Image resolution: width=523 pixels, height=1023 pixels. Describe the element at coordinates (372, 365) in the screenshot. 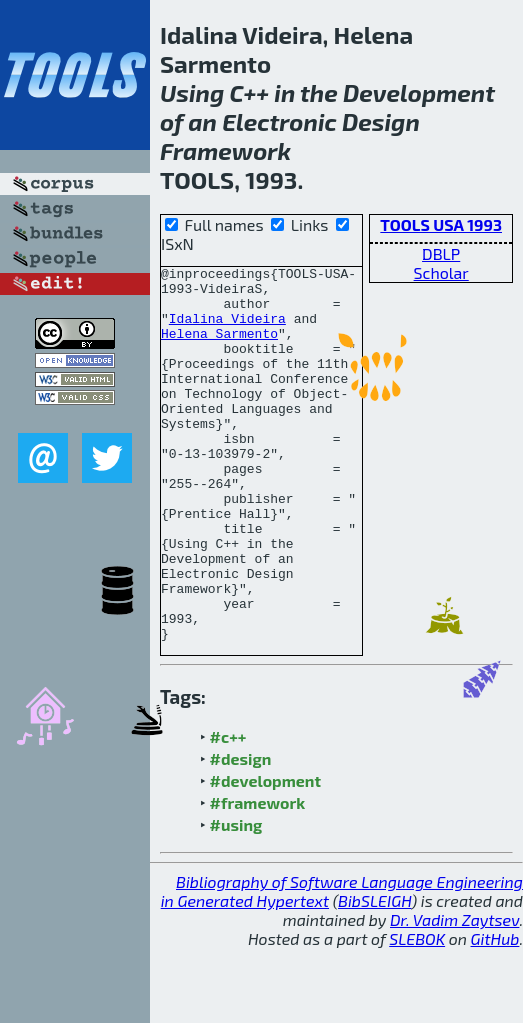

I see `indicates a dangerous creature or enemy type` at that location.